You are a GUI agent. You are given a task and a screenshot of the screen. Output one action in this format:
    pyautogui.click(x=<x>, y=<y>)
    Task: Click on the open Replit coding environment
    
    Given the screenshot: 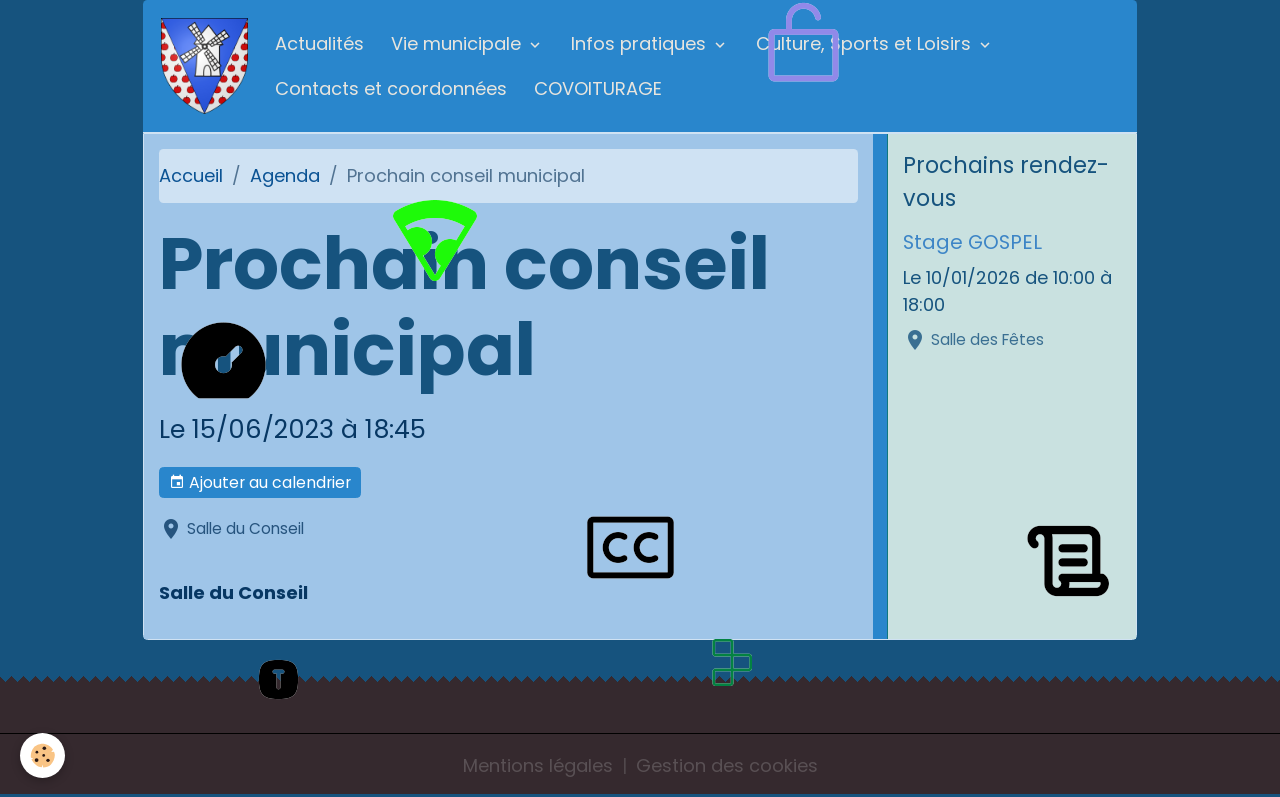 What is the action you would take?
    pyautogui.click(x=728, y=662)
    